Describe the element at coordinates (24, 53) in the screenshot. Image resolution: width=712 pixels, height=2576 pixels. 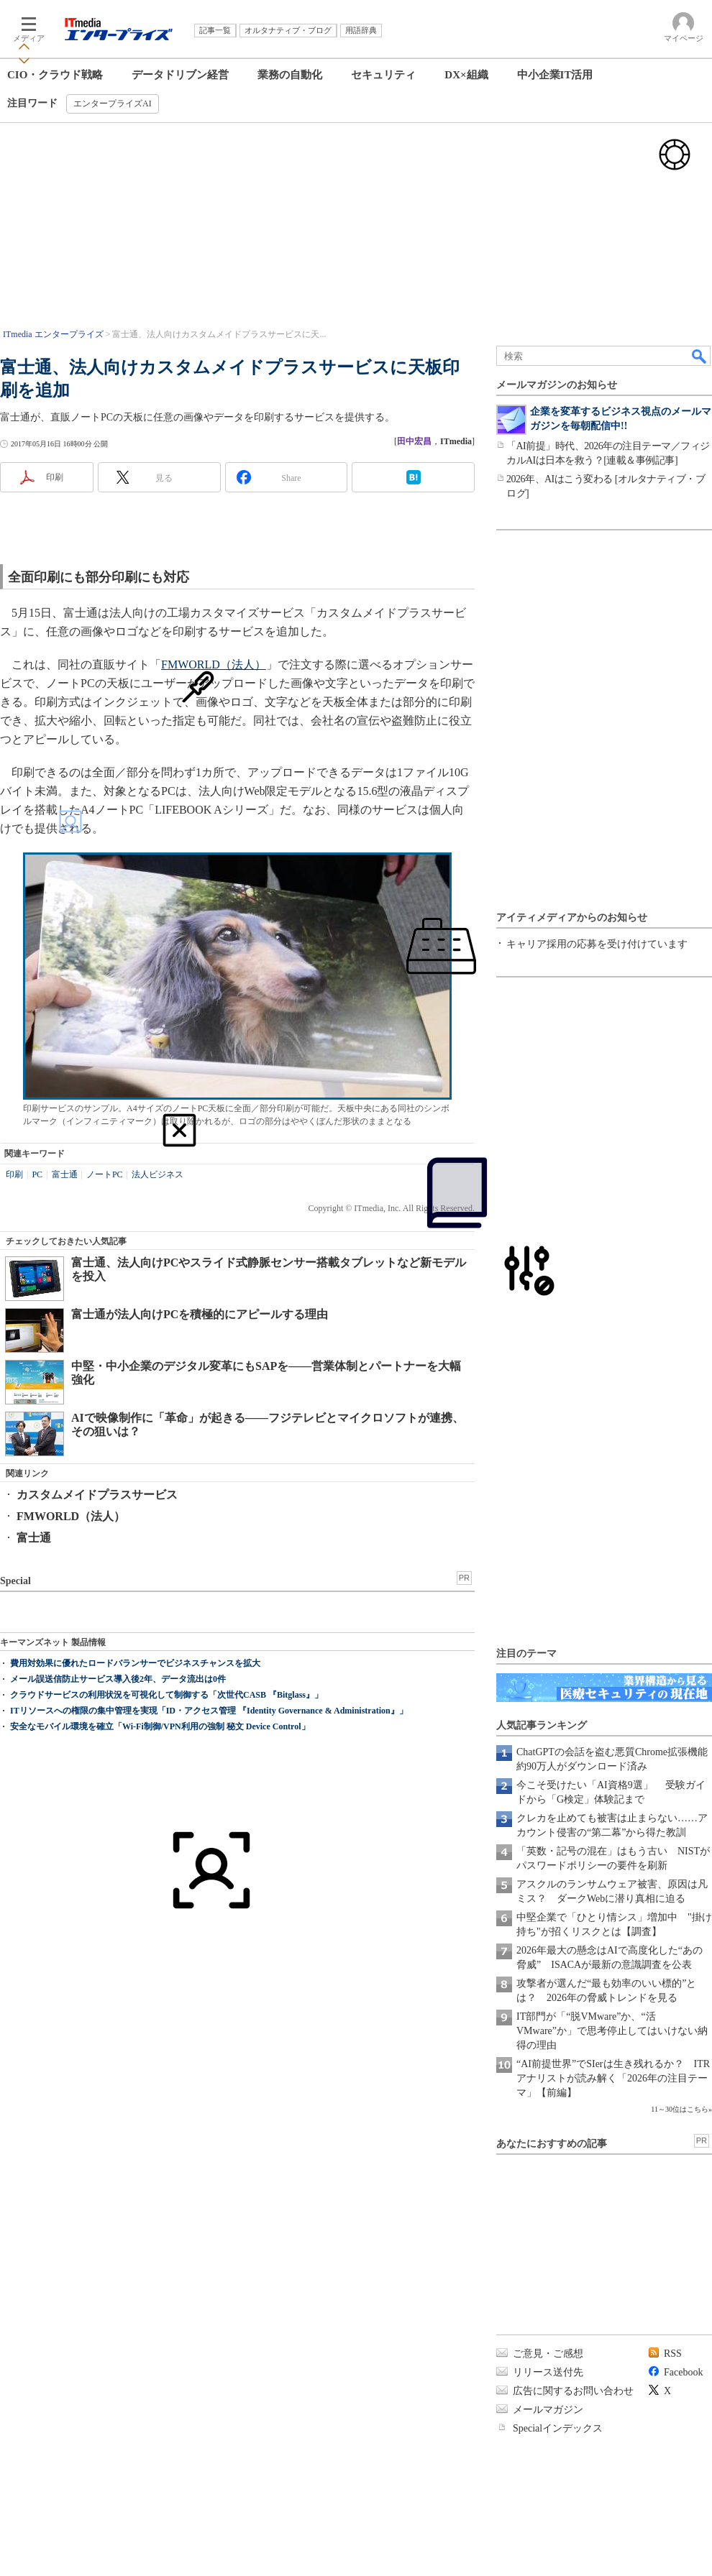
I see `expand or collapse a dropdown menu` at that location.